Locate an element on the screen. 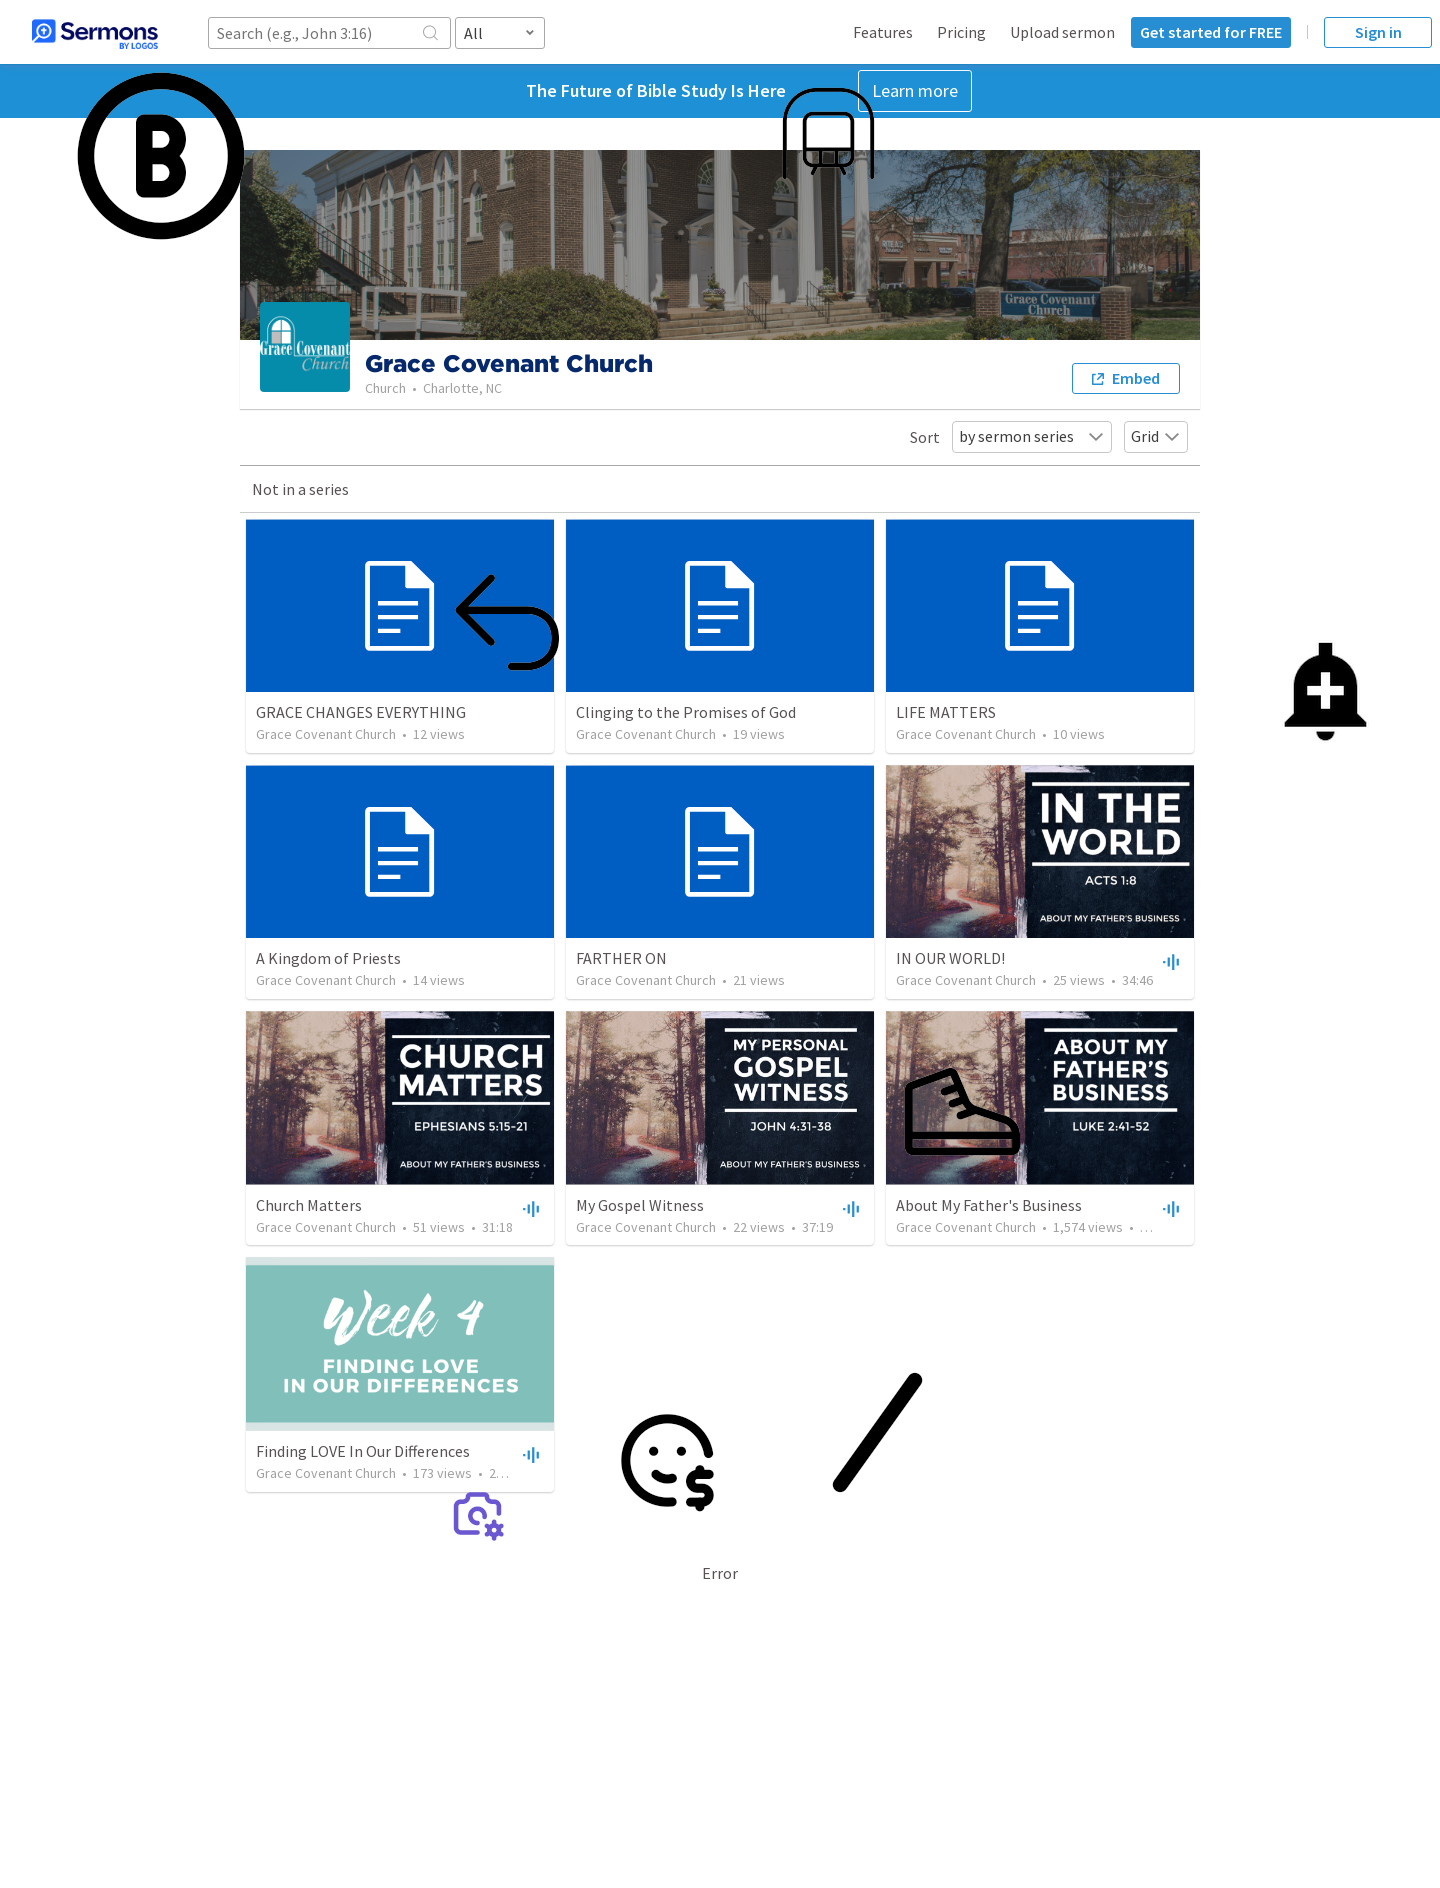  access footwear or shoe category is located at coordinates (956, 1115).